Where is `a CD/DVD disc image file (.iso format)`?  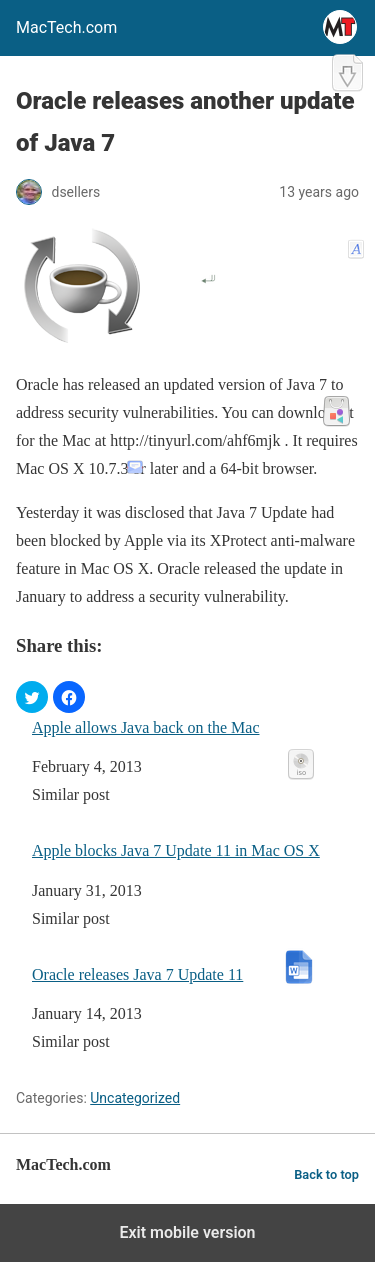 a CD/DVD disc image file (.iso format) is located at coordinates (301, 764).